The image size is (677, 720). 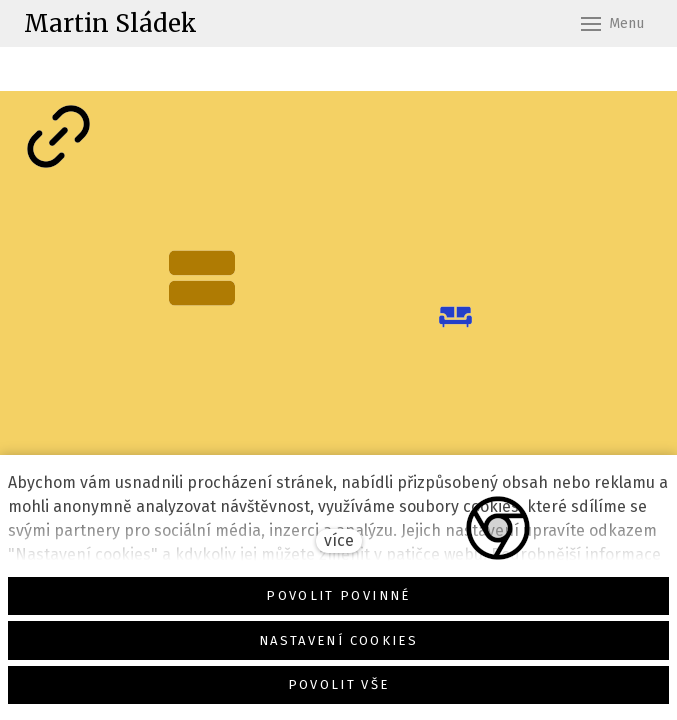 I want to click on browse furniture or home decor items, so click(x=455, y=316).